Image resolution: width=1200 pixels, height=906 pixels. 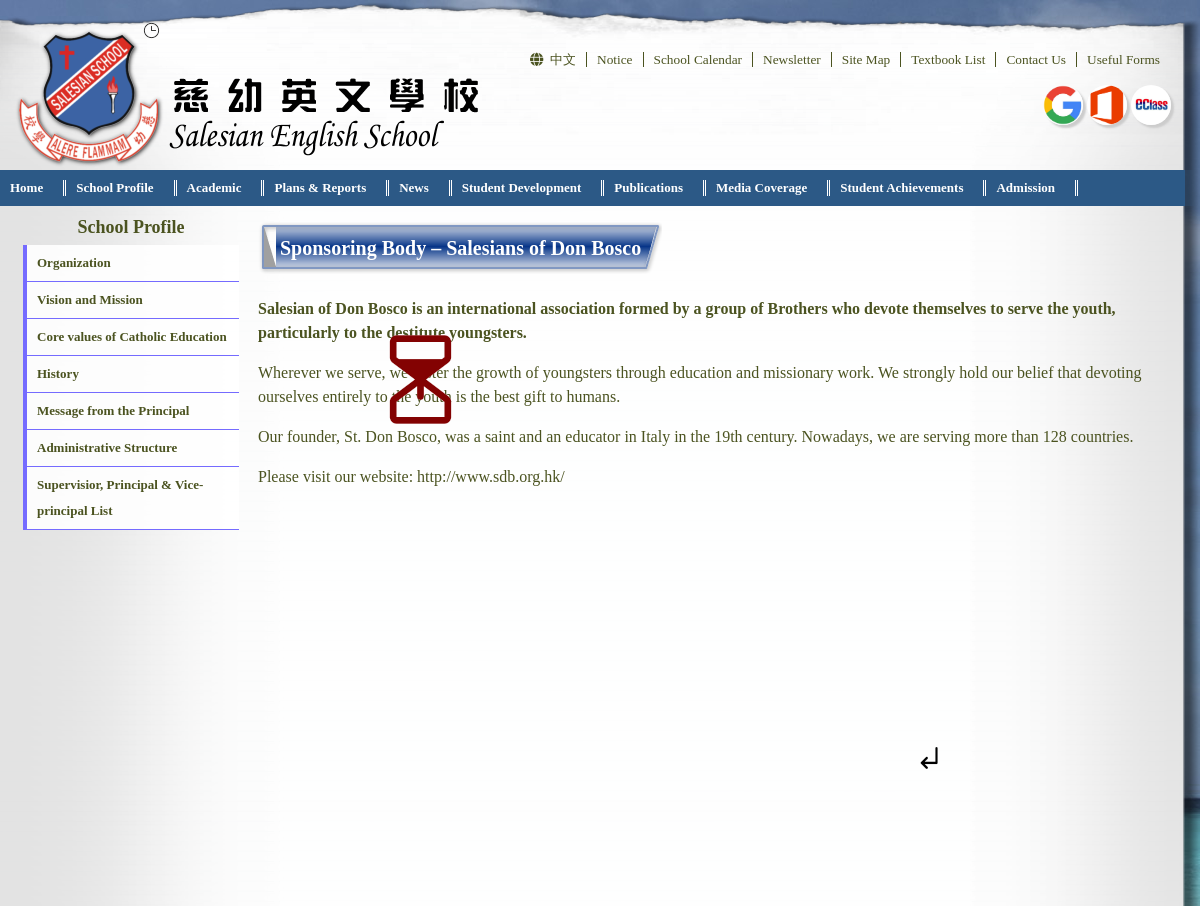 What do you see at coordinates (151, 30) in the screenshot?
I see `view time or clock settings` at bounding box center [151, 30].